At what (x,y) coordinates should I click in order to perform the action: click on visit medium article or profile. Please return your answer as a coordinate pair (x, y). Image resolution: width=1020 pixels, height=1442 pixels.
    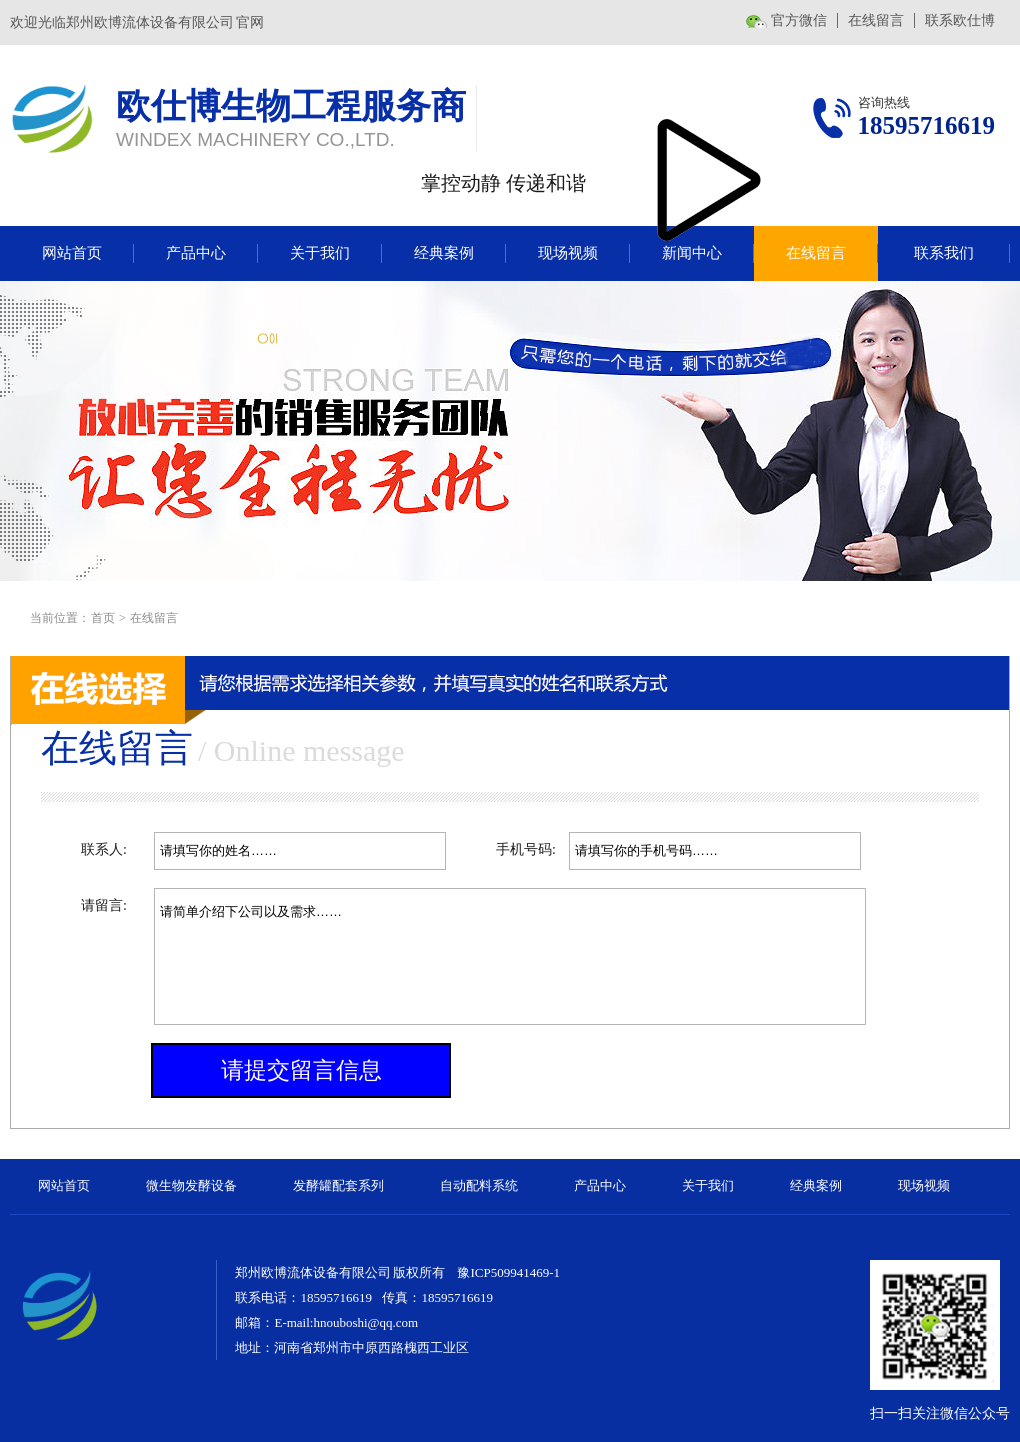
    Looking at the image, I should click on (267, 338).